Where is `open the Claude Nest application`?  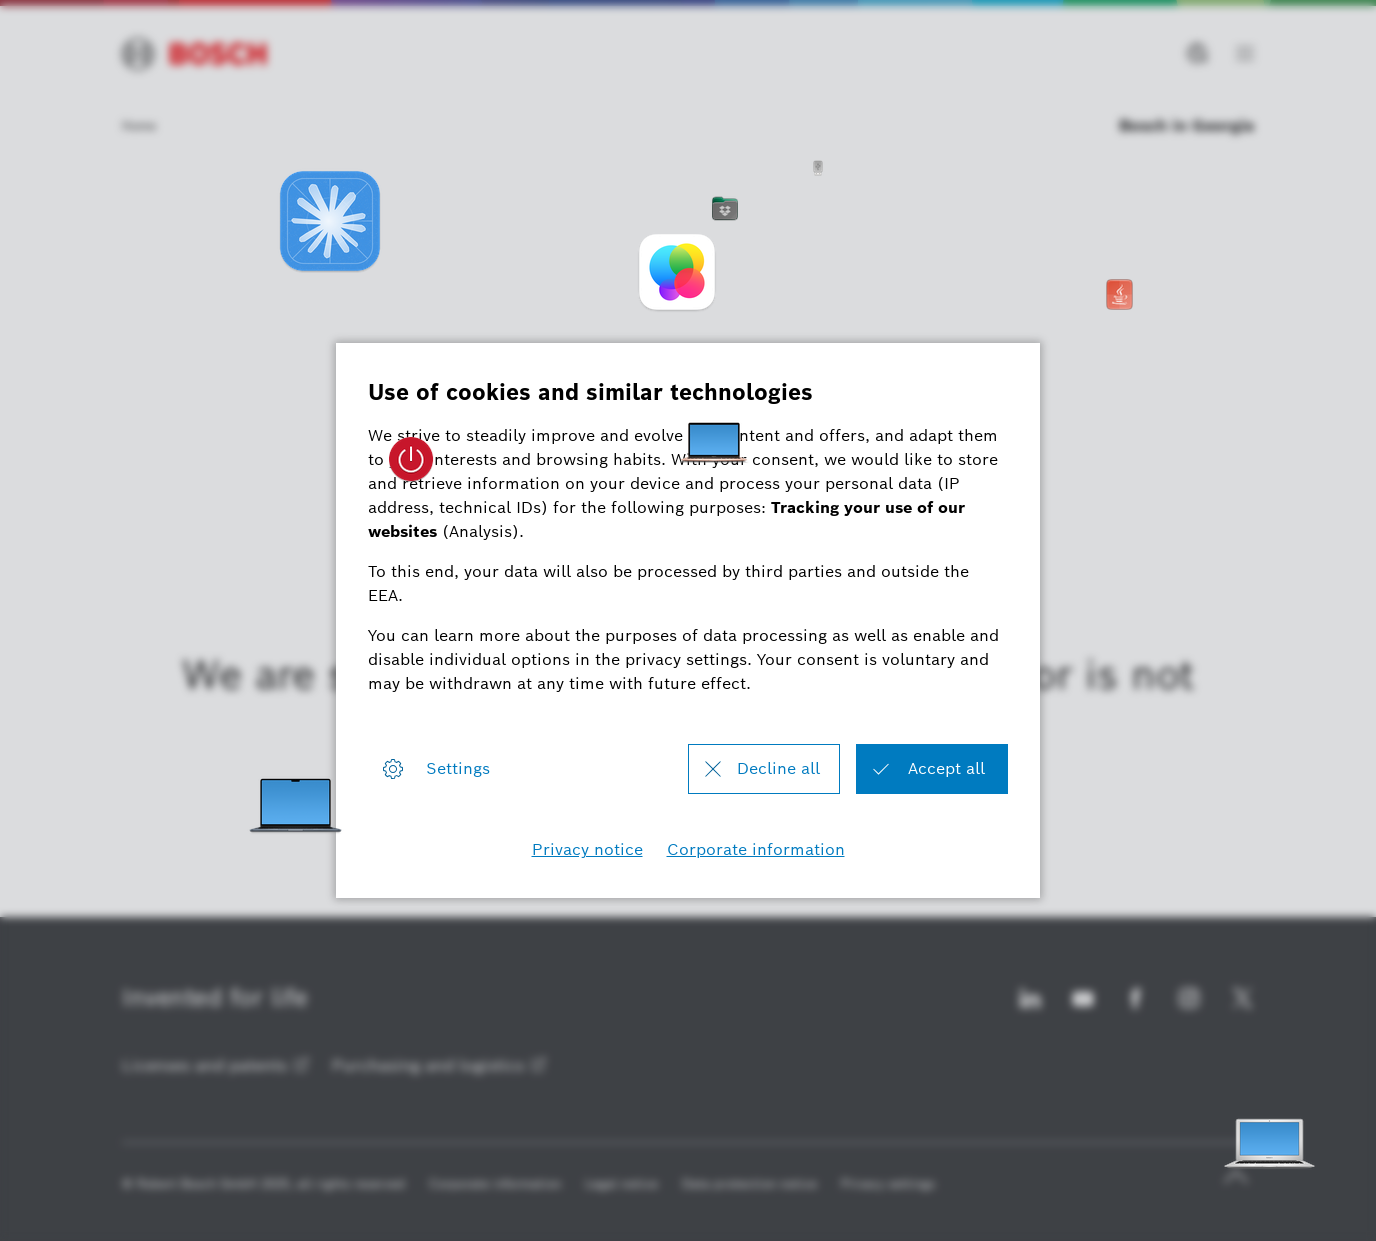
open the Claude Nest application is located at coordinates (330, 221).